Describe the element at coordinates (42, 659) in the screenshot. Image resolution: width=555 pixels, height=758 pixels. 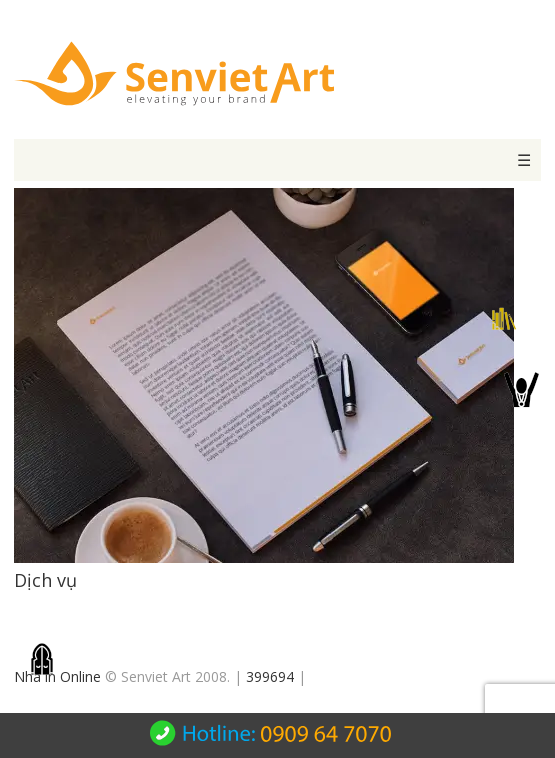
I see `enter a palace or themed location` at that location.